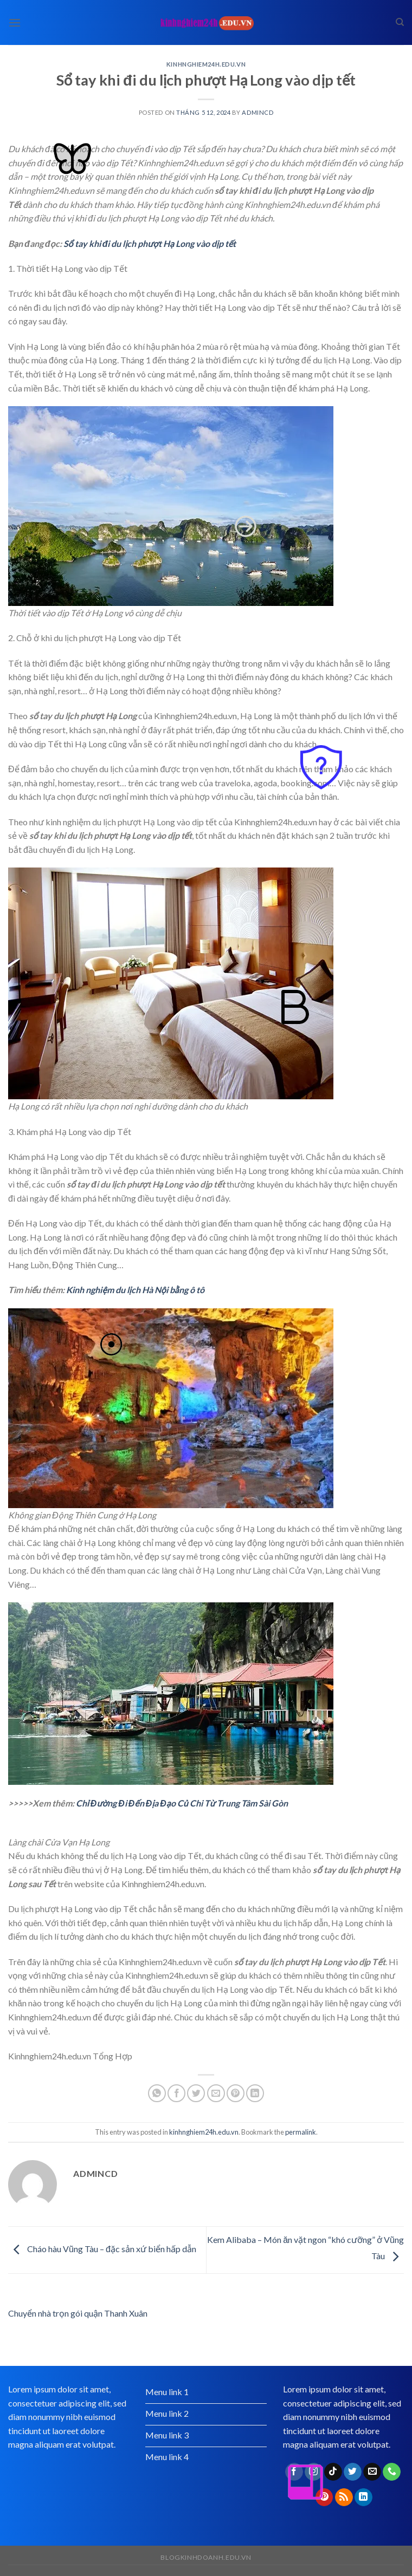 The width and height of the screenshot is (412, 2576). Describe the element at coordinates (72, 158) in the screenshot. I see `indicates a transformation or metamorphosis feature` at that location.